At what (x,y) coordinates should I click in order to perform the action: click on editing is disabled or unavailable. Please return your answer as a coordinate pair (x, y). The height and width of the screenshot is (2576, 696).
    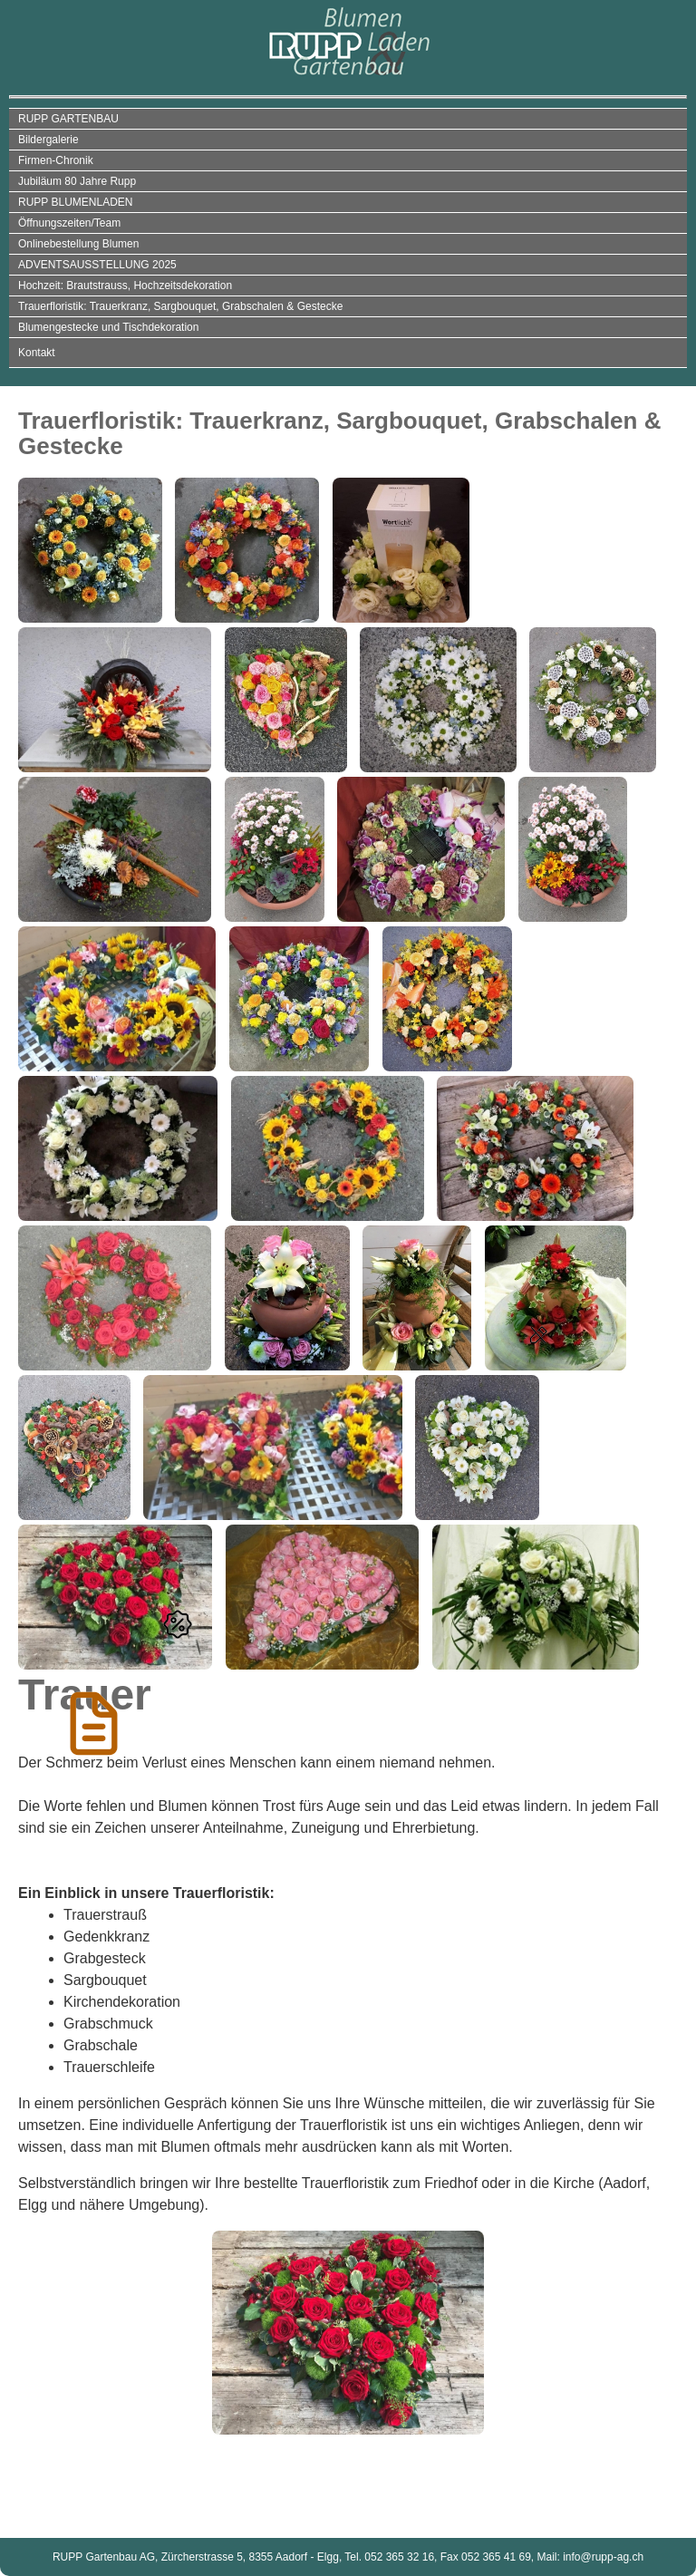
    Looking at the image, I should click on (538, 1335).